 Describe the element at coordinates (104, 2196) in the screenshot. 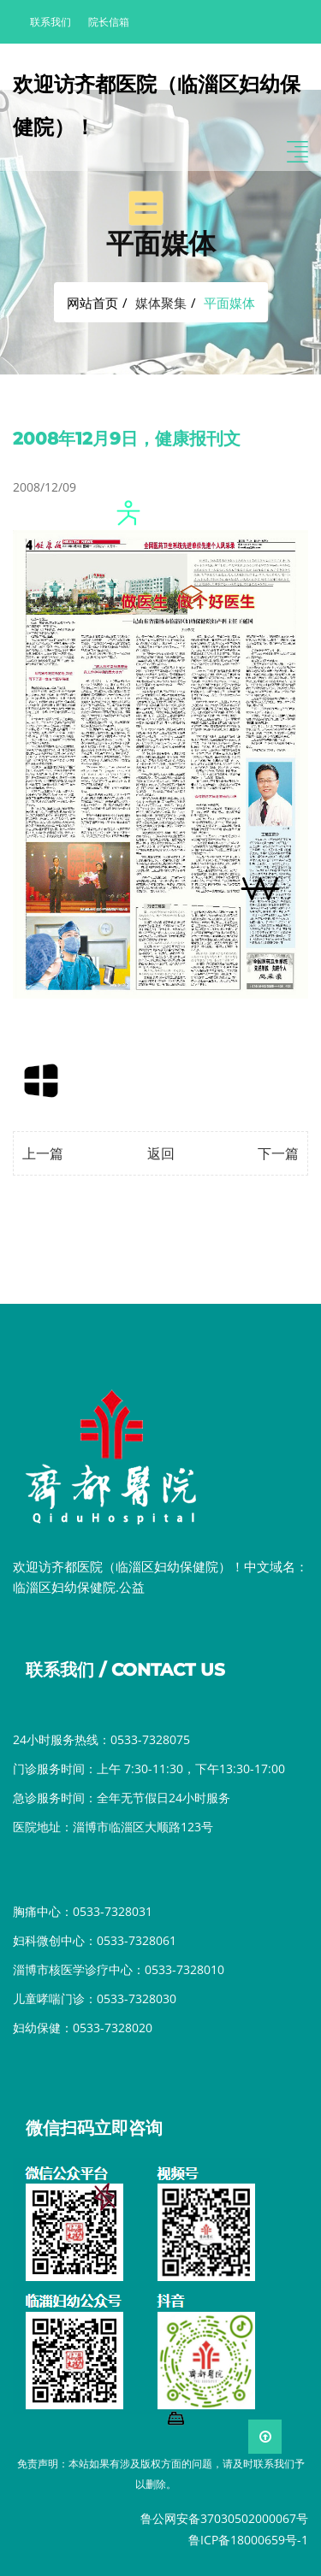

I see `disable flash or lightning mode` at that location.